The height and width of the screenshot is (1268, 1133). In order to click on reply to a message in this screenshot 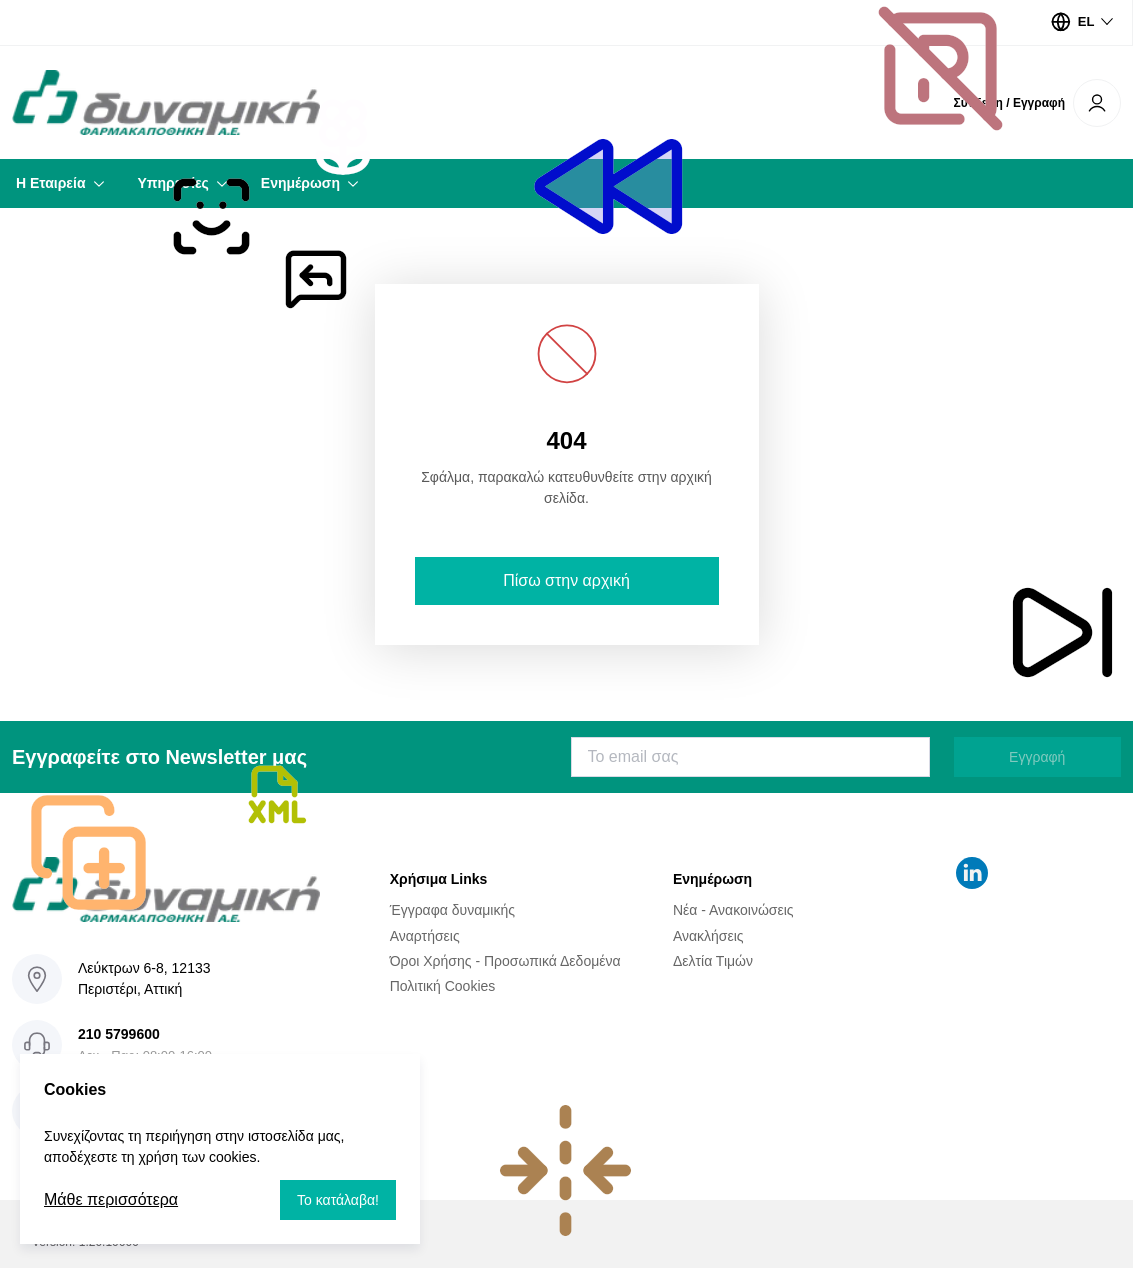, I will do `click(316, 278)`.